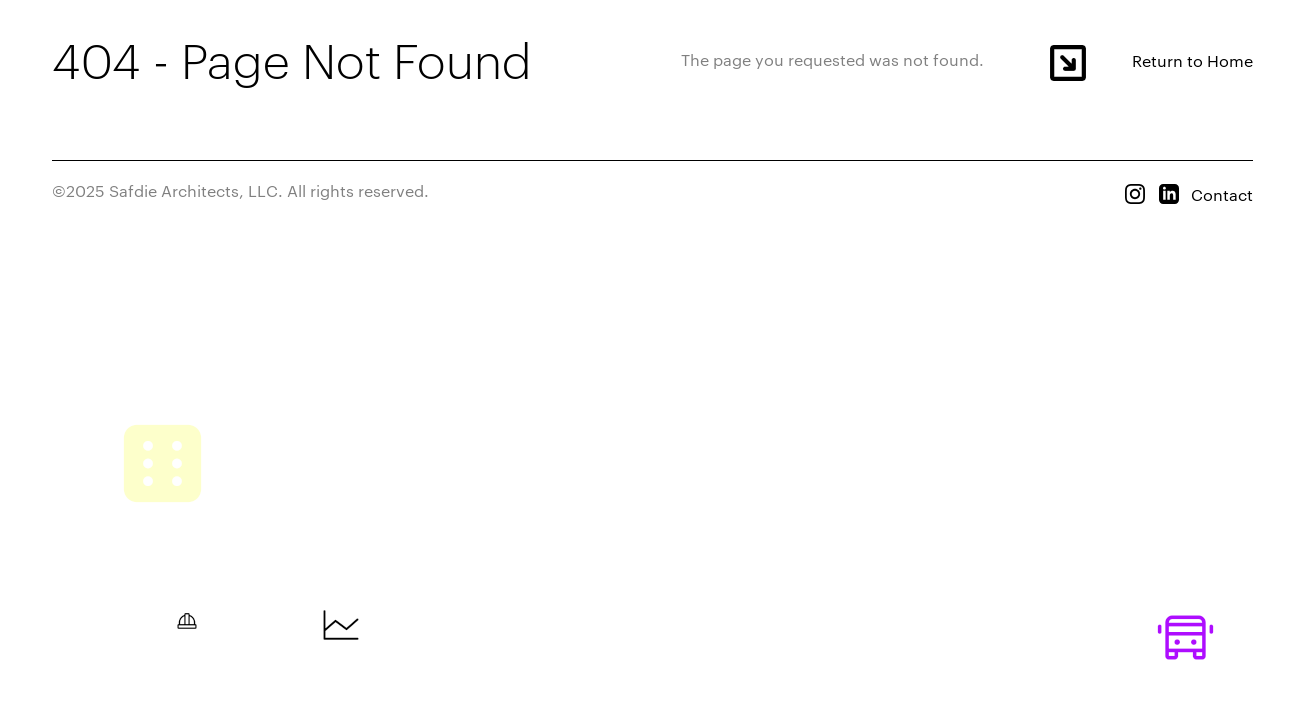  What do you see at coordinates (187, 622) in the screenshot?
I see `access construction or site safety settings` at bounding box center [187, 622].